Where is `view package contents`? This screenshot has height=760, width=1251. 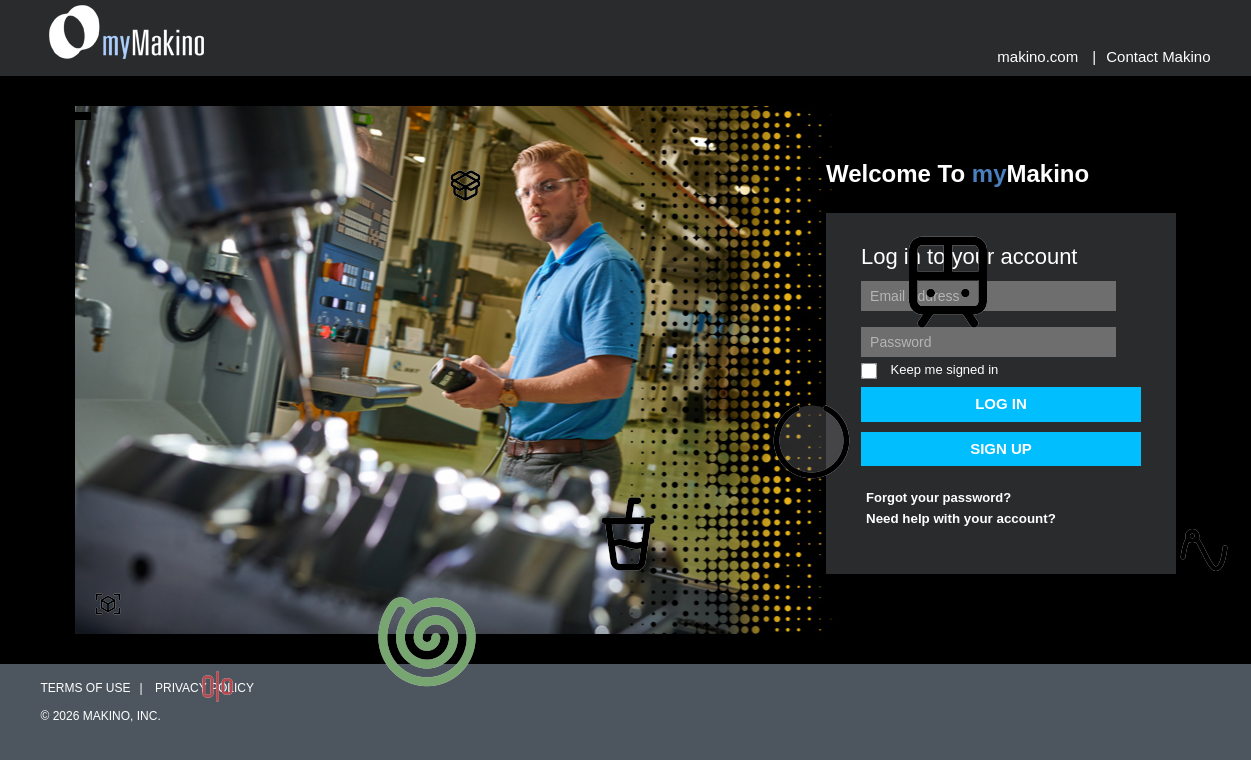
view package contents is located at coordinates (465, 185).